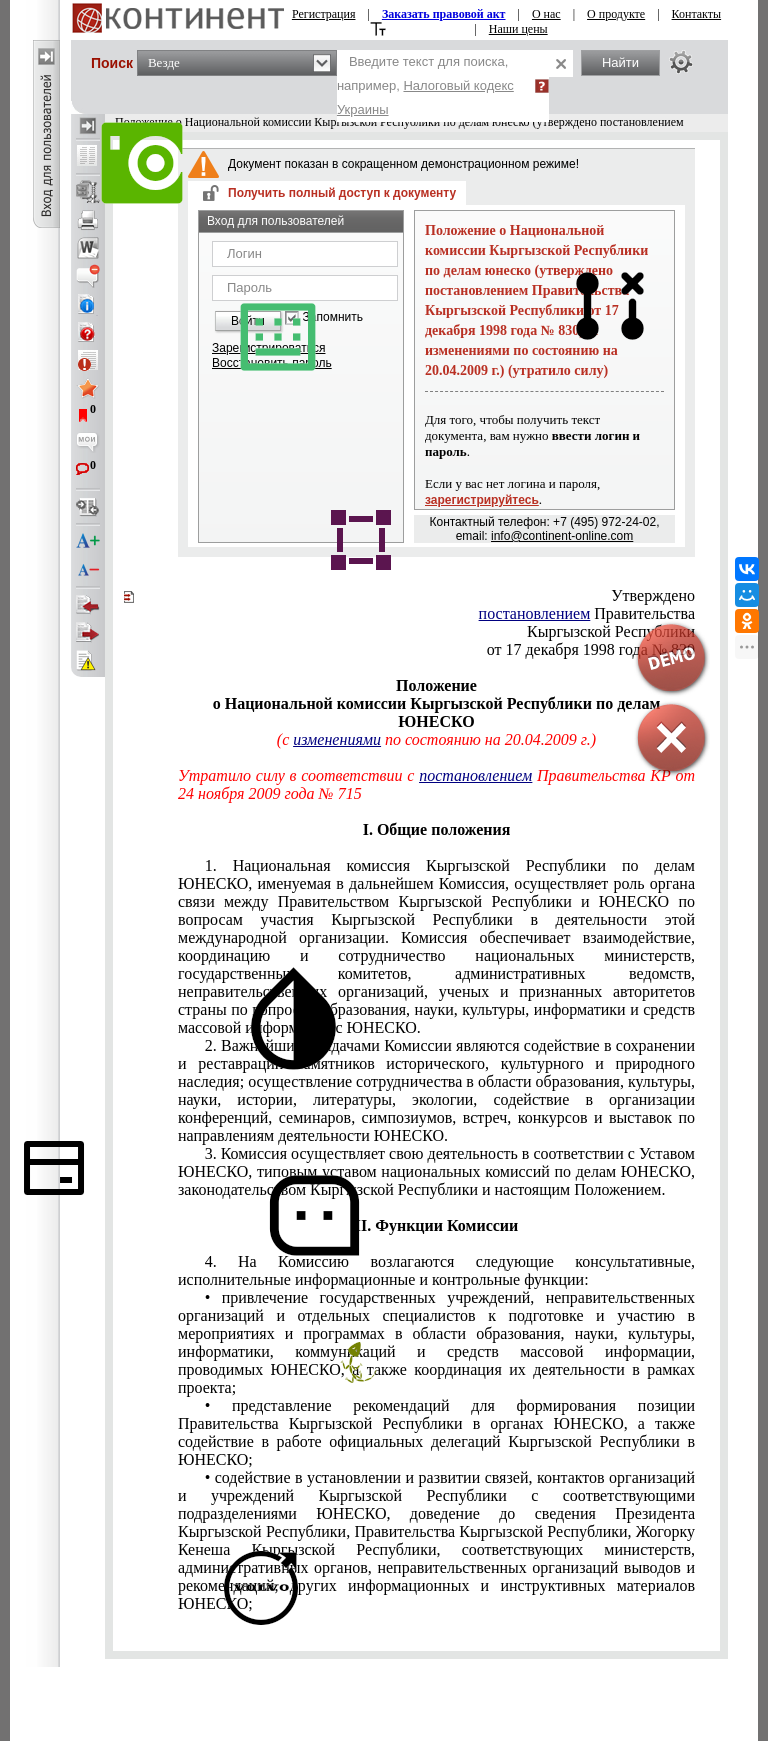 The width and height of the screenshot is (768, 1741). I want to click on open messaging or chat, so click(314, 1215).